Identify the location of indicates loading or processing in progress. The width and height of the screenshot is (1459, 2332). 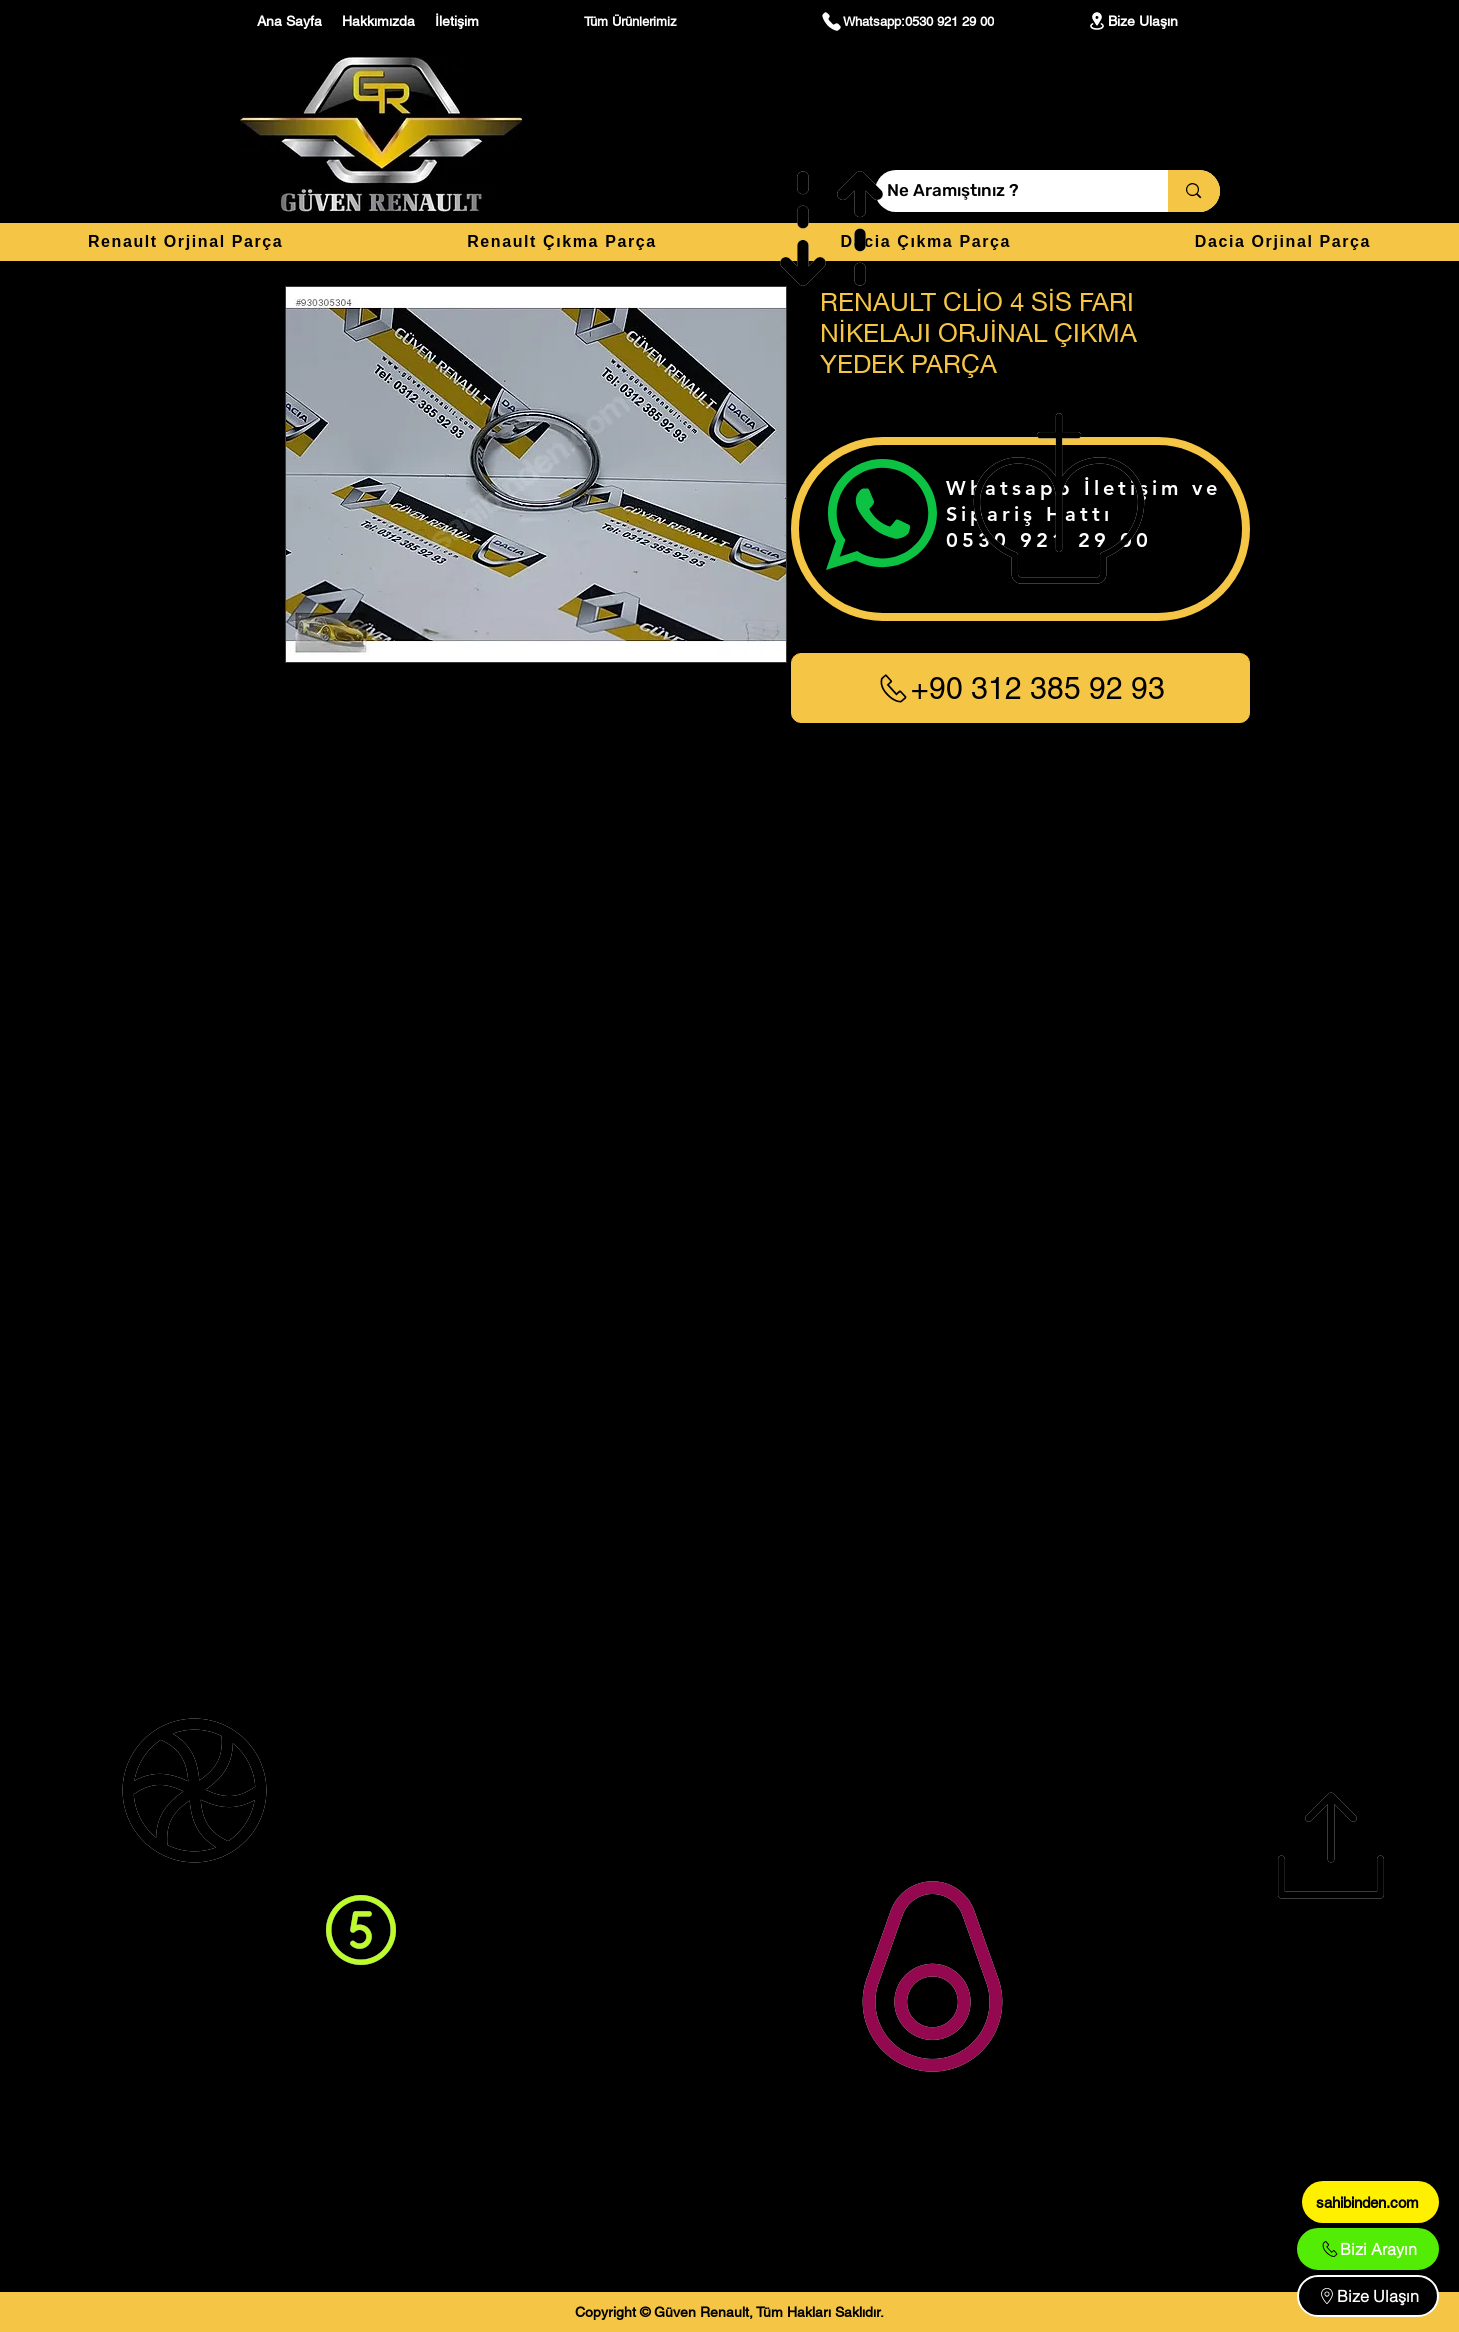
(194, 1790).